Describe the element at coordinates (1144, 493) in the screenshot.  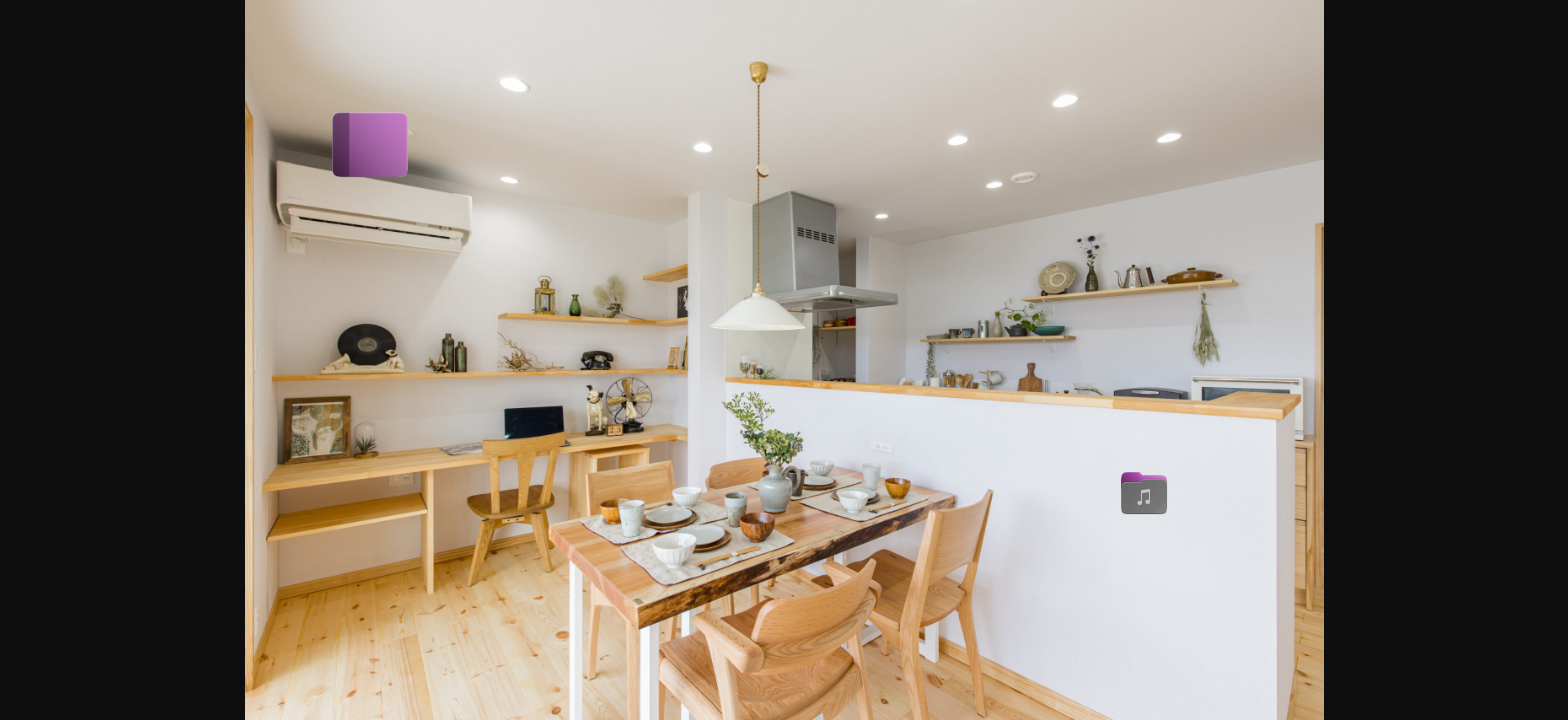
I see `open your music folder` at that location.